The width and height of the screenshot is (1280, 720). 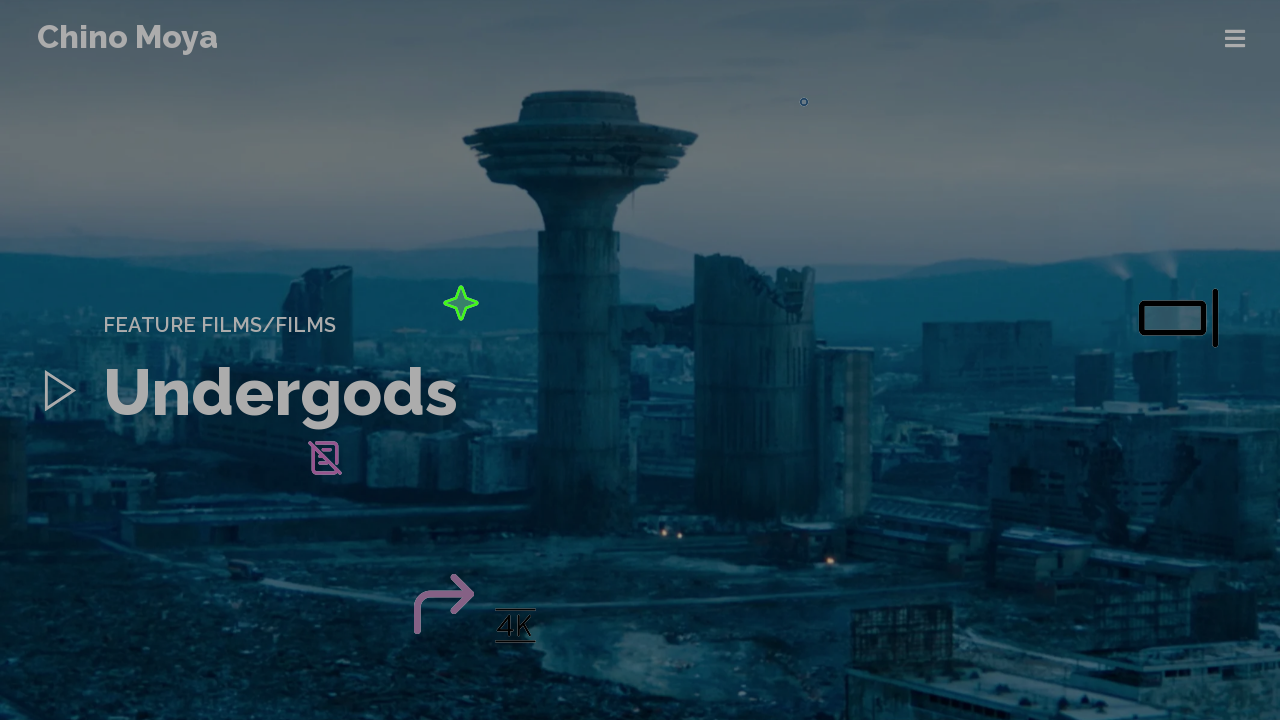 What do you see at coordinates (804, 102) in the screenshot?
I see `indicates an unread notification or new item` at bounding box center [804, 102].